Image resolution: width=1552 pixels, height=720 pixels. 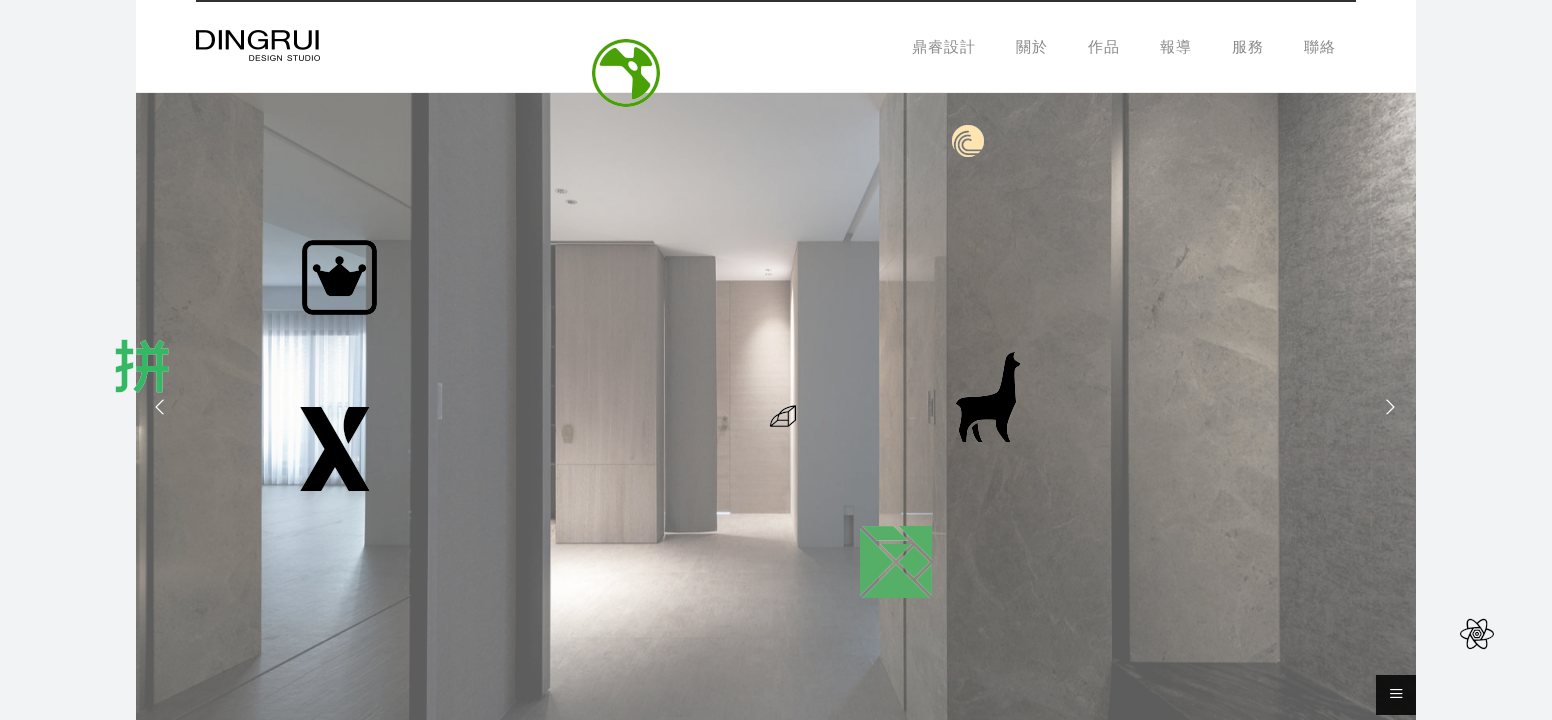 What do you see at coordinates (339, 277) in the screenshot?
I see `web awesome brand logo` at bounding box center [339, 277].